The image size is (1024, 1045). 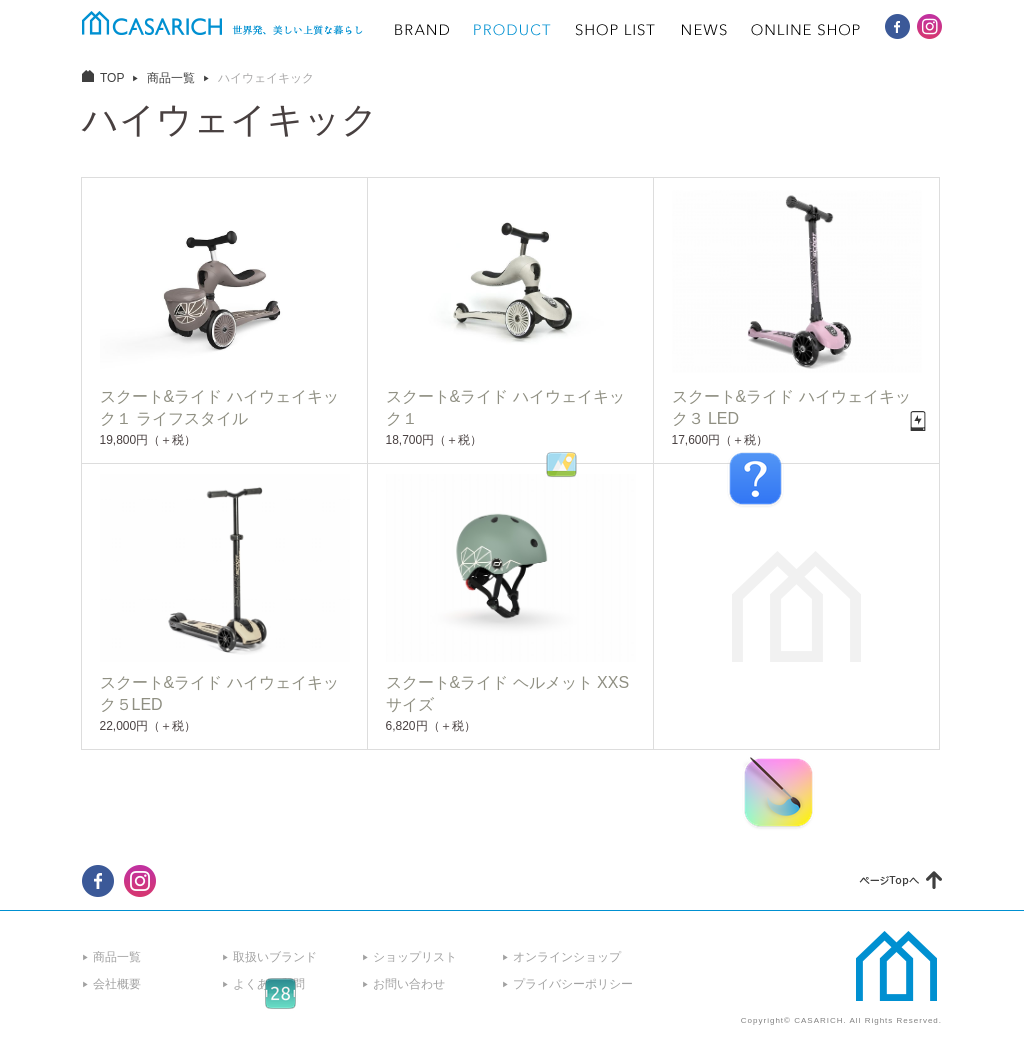 What do you see at coordinates (778, 792) in the screenshot?
I see `open krita digital painting application` at bounding box center [778, 792].